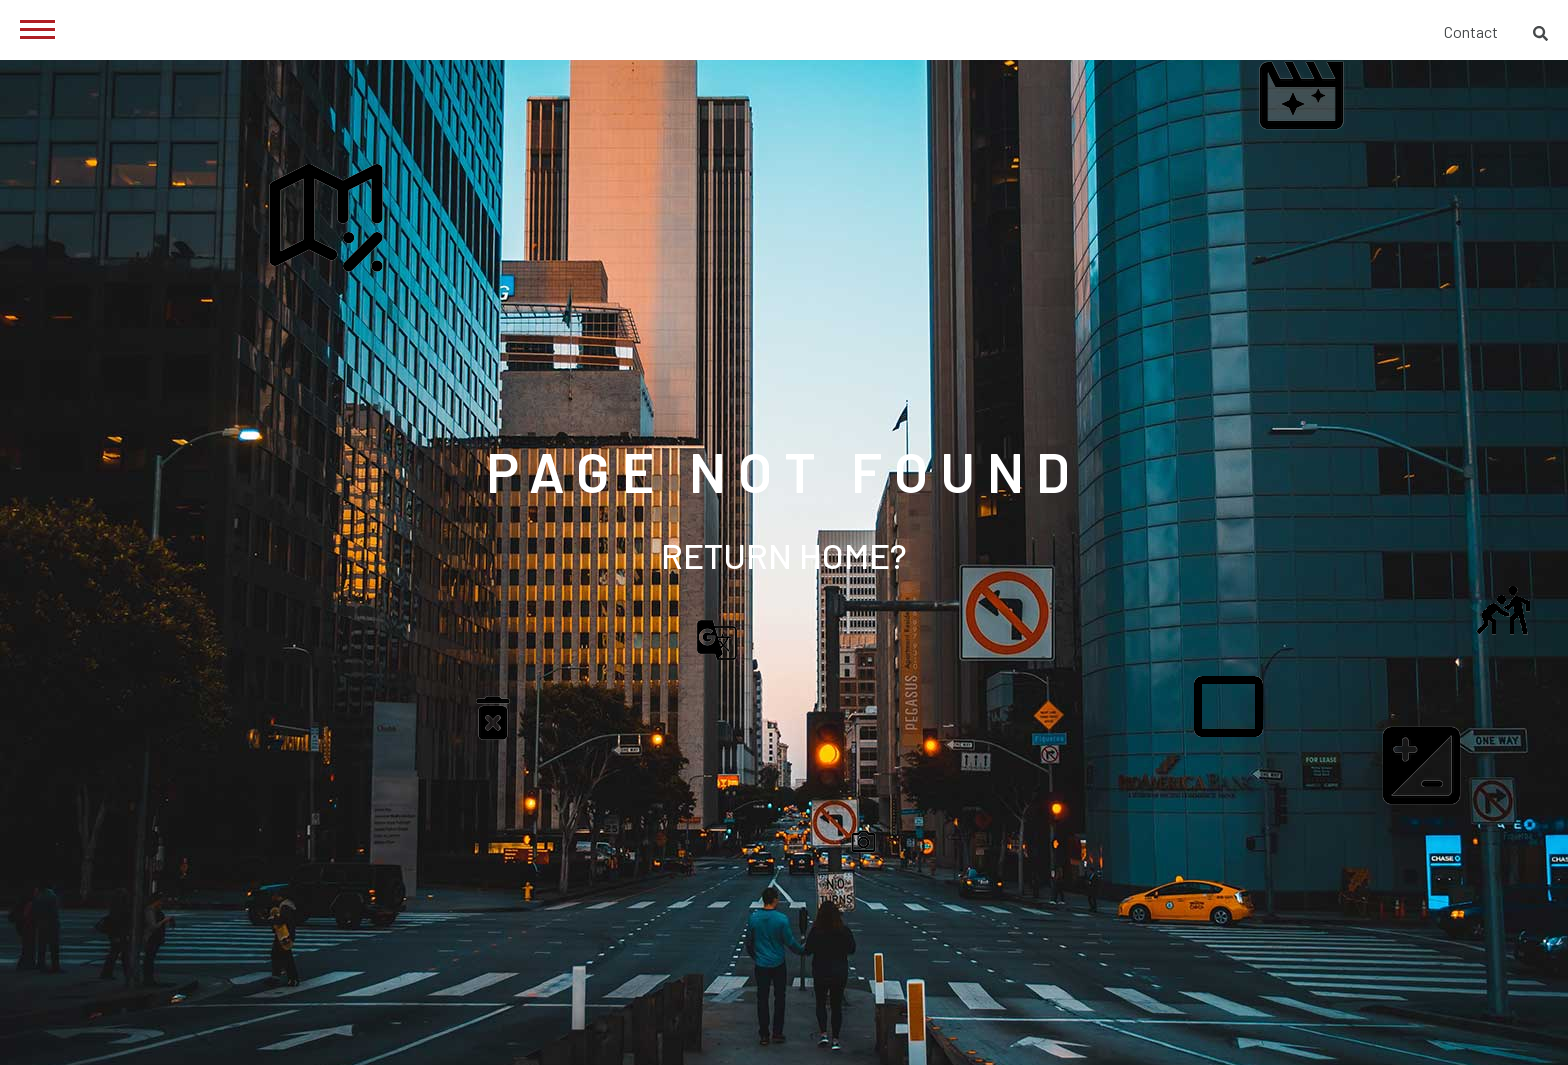 This screenshot has width=1568, height=1065. Describe the element at coordinates (1421, 765) in the screenshot. I see `adjust camera ISO sensitivity settings` at that location.